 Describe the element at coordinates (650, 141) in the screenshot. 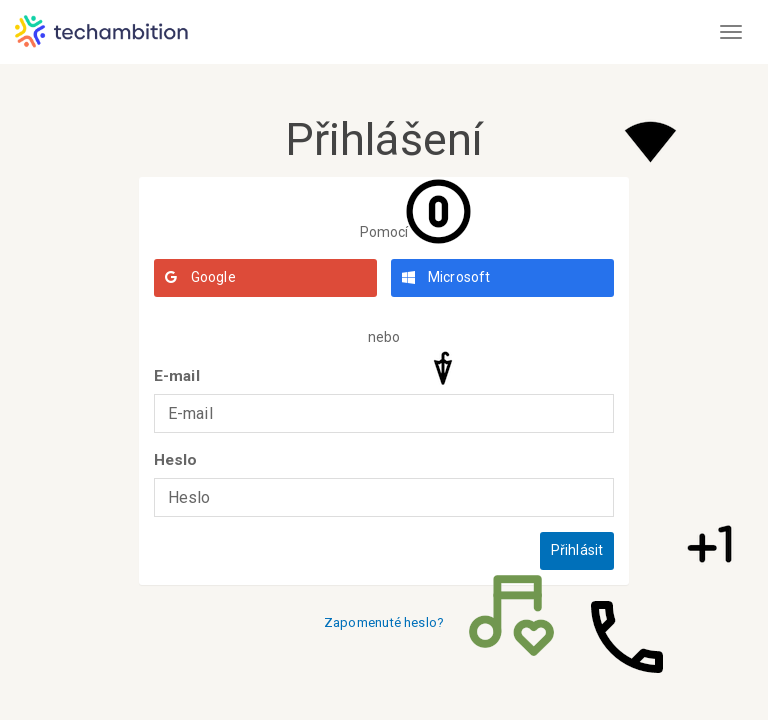

I see `indicates full wifi signal strength` at that location.